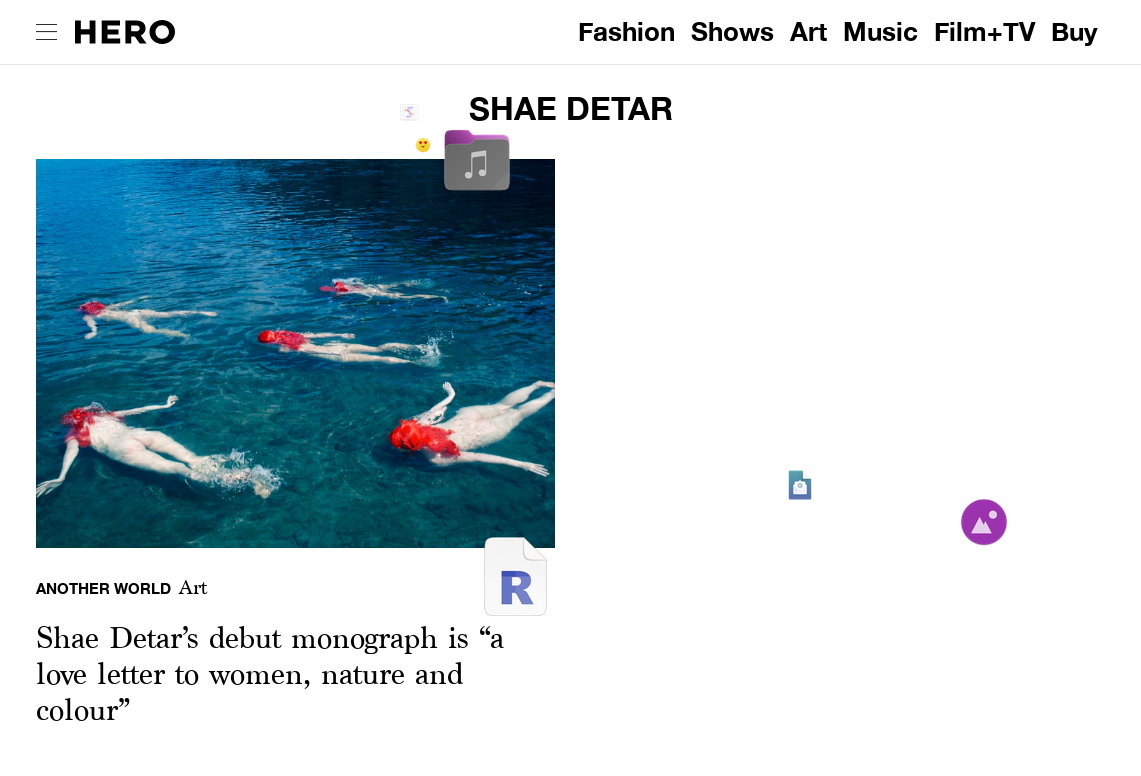  I want to click on open your music folder, so click(477, 160).